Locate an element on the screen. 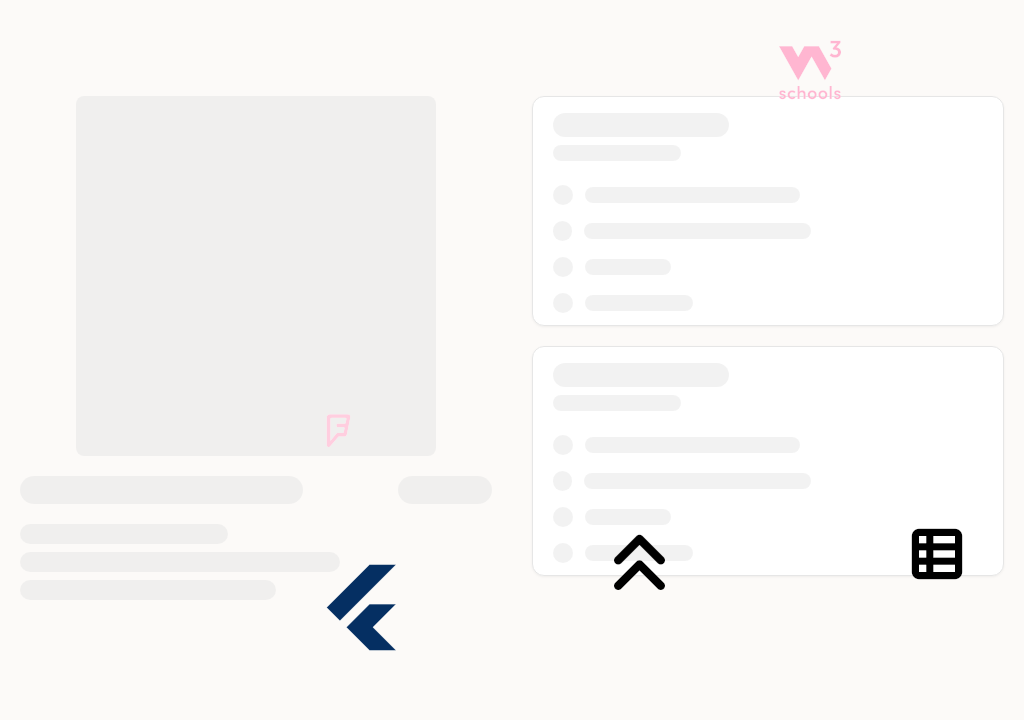  scroll to top of page is located at coordinates (639, 564).